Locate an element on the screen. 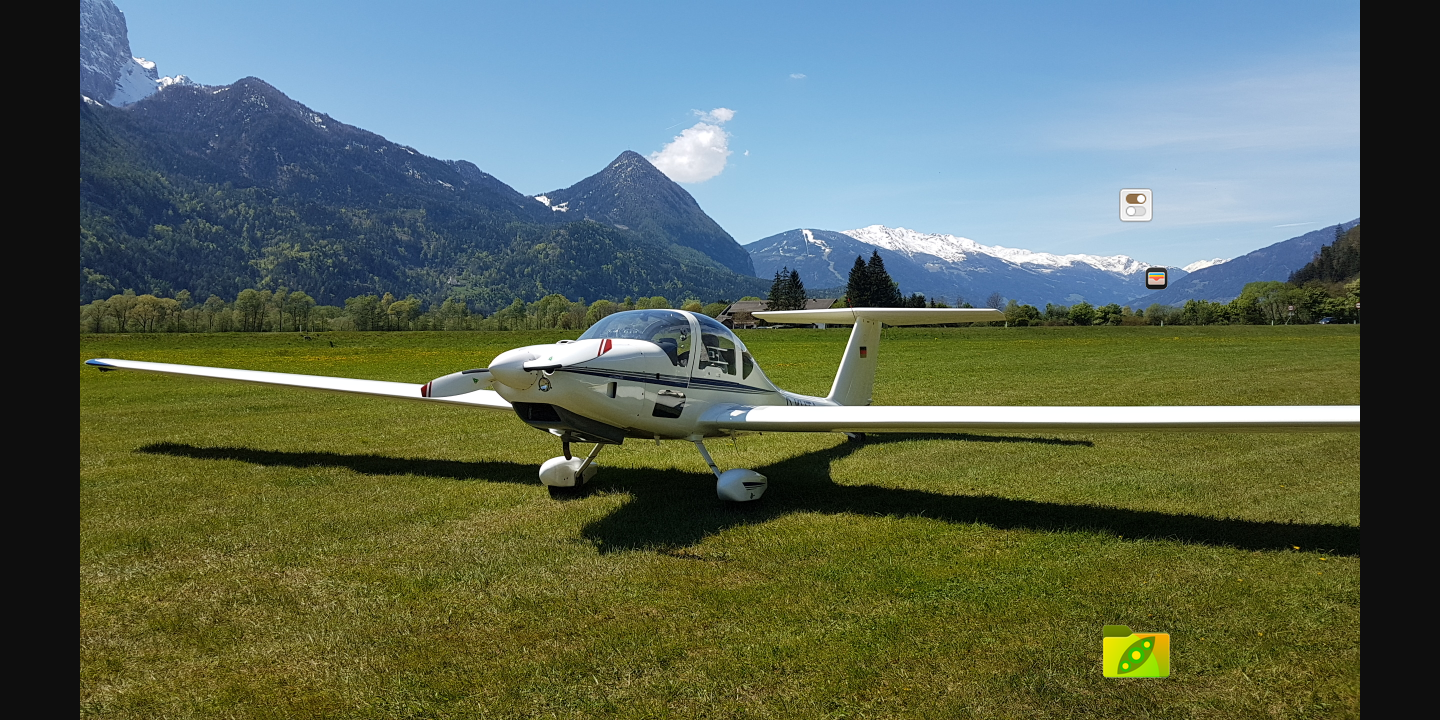 The width and height of the screenshot is (1440, 720). open apple wallet app is located at coordinates (1156, 278).